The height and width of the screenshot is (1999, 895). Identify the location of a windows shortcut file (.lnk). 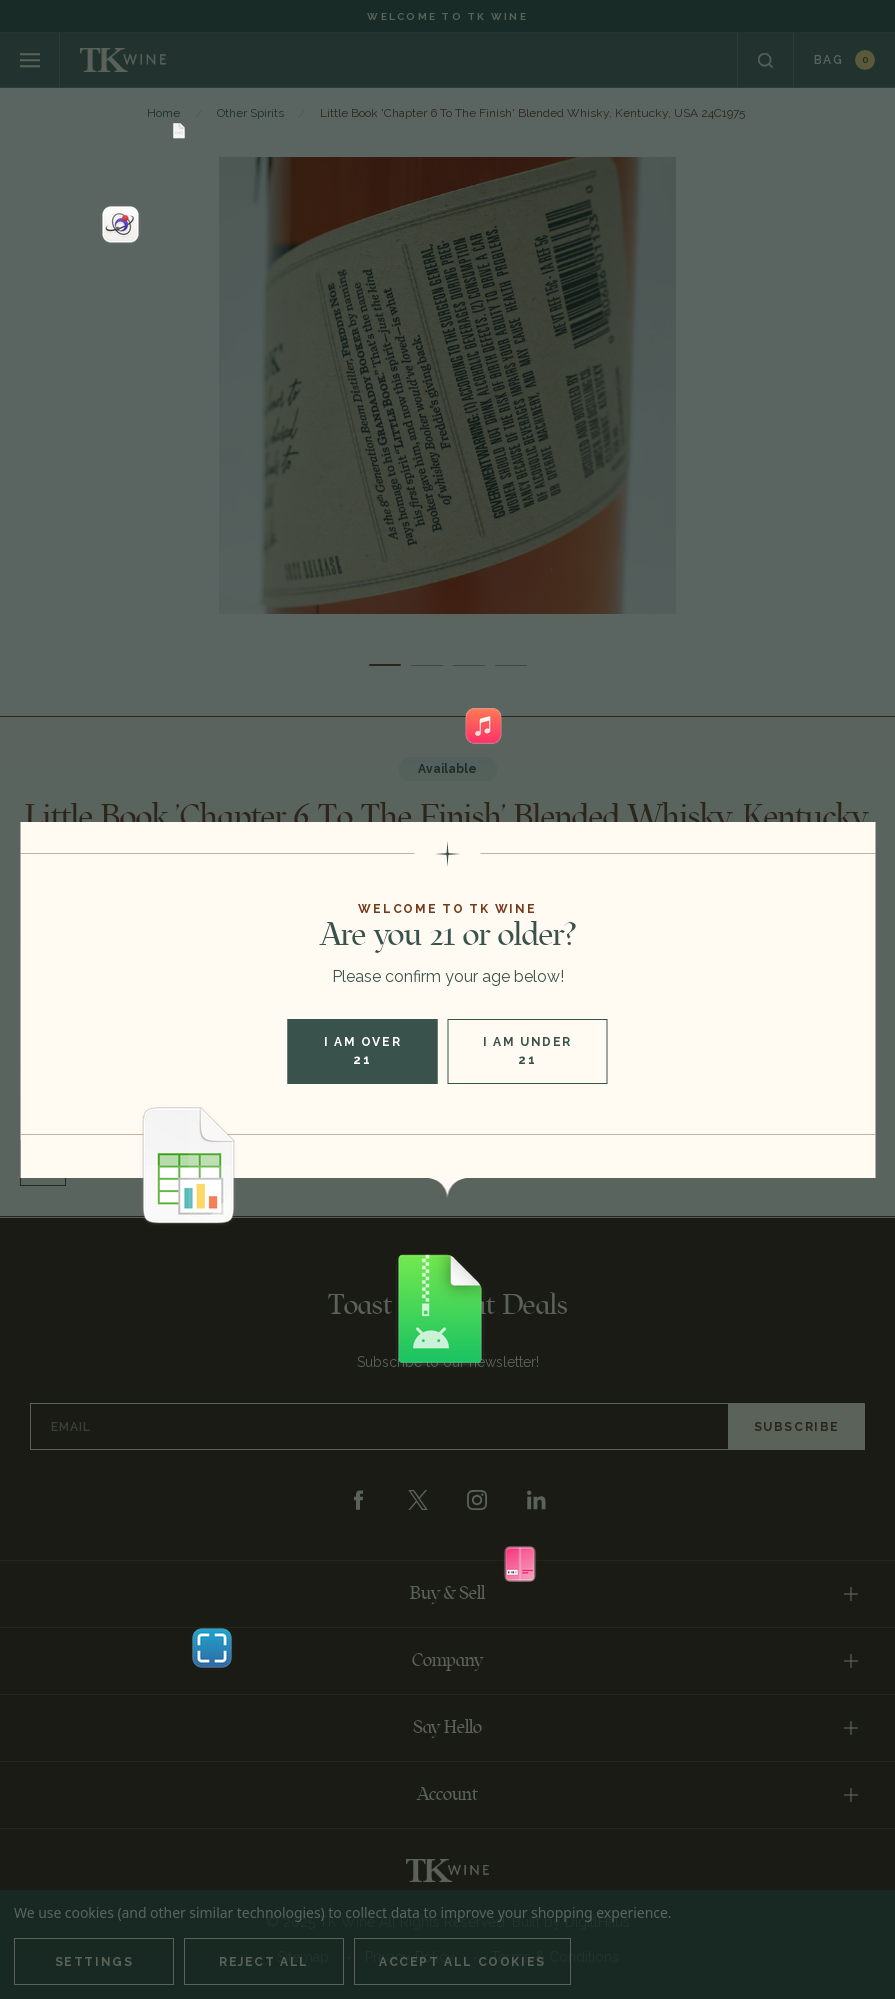
(179, 131).